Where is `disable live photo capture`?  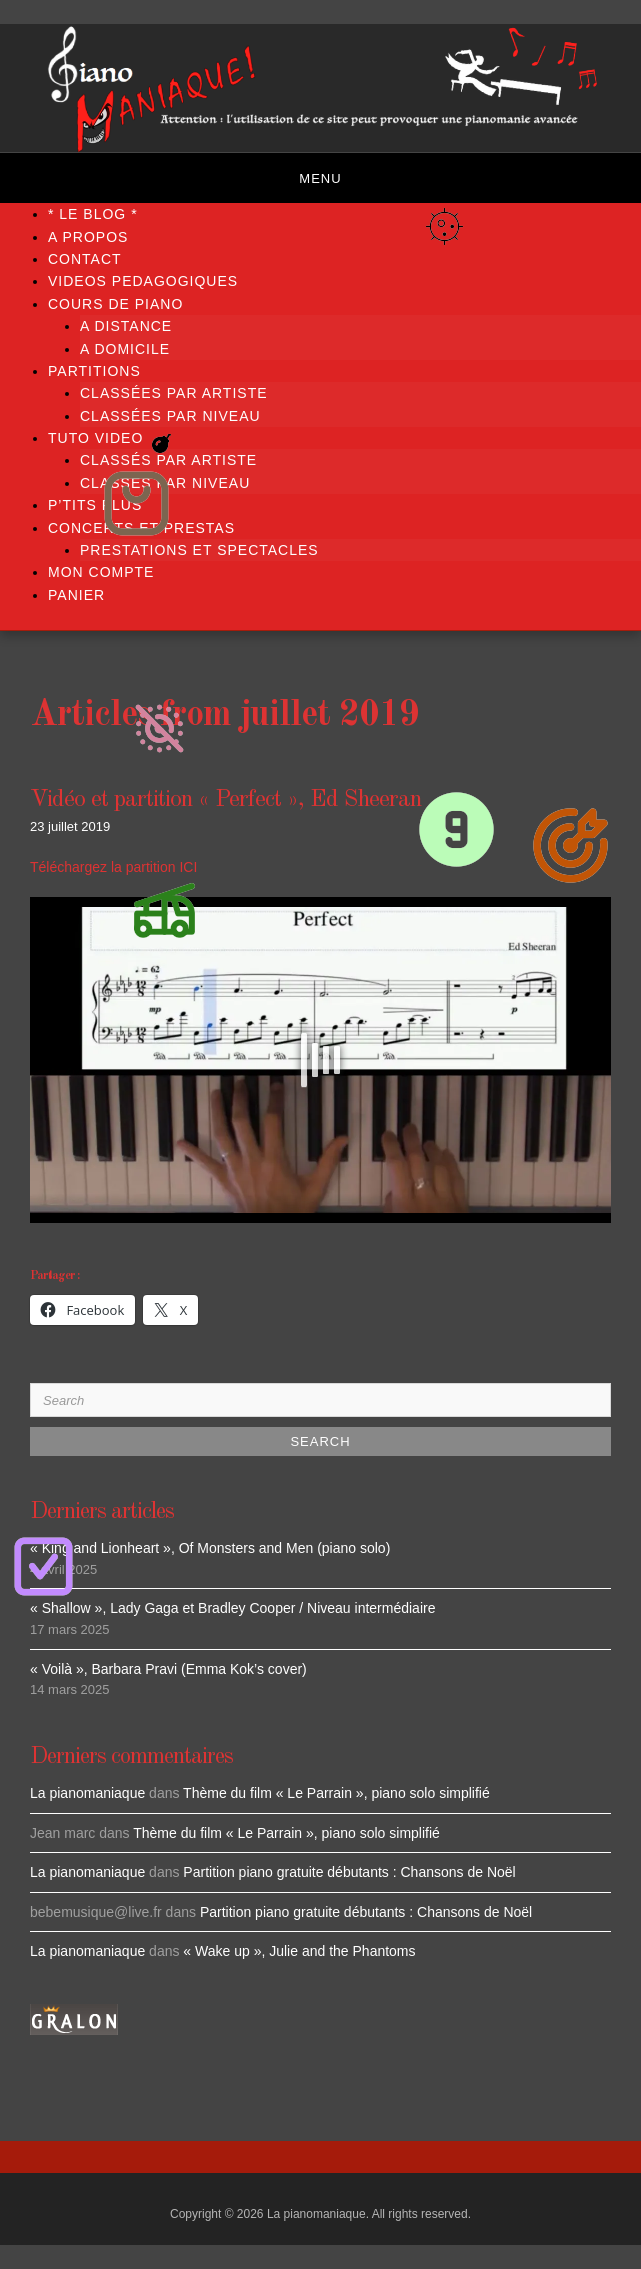
disable live photo capture is located at coordinates (159, 728).